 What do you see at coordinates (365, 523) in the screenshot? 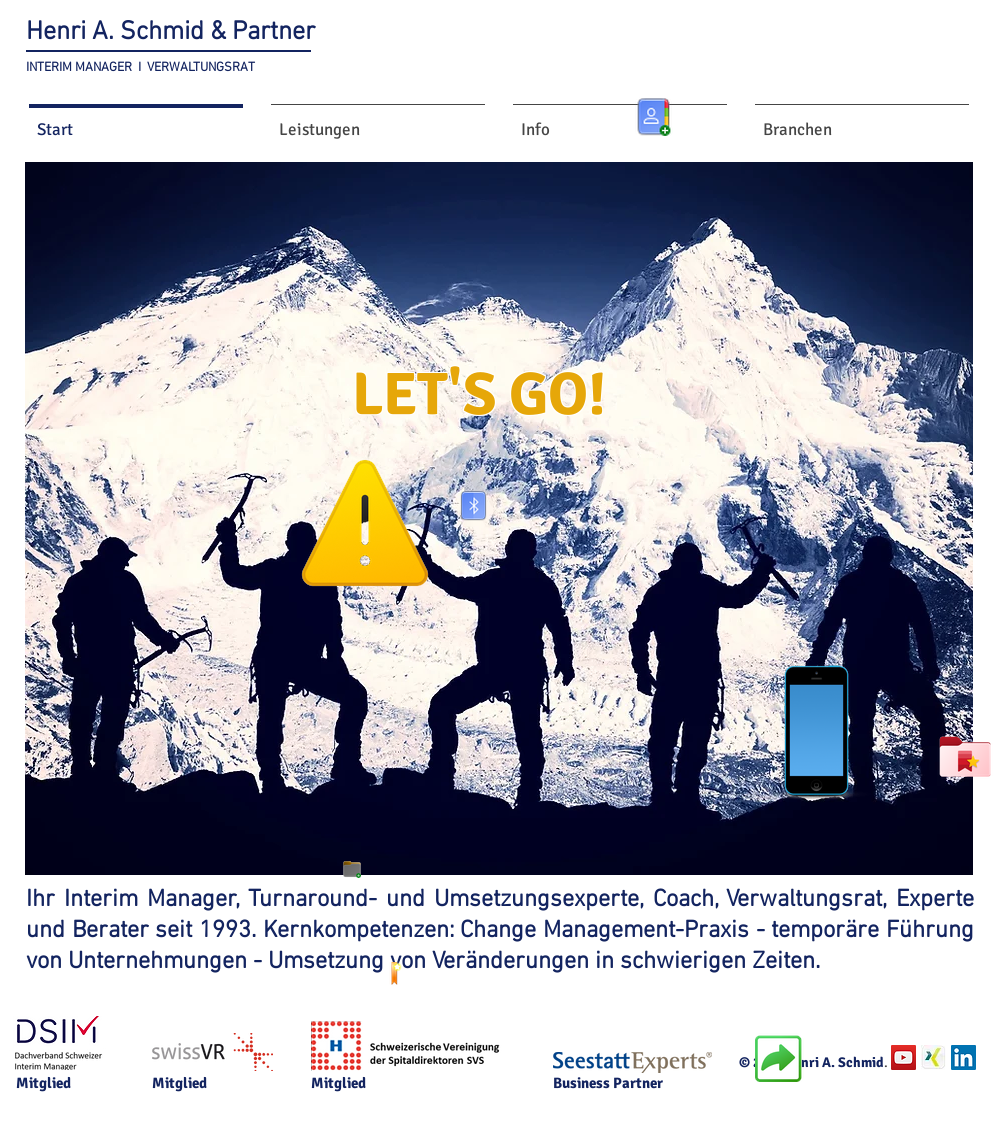
I see `indicates a warning or alert status` at bounding box center [365, 523].